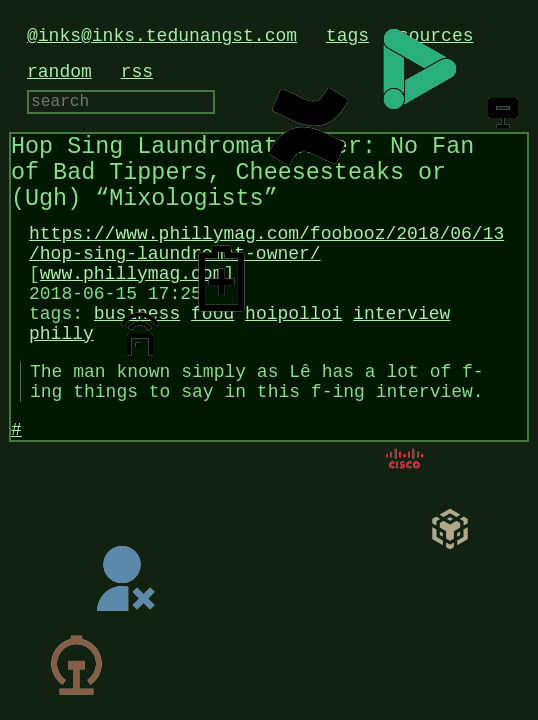 Image resolution: width=538 pixels, height=720 pixels. I want to click on open Confluence workspace, so click(308, 126).